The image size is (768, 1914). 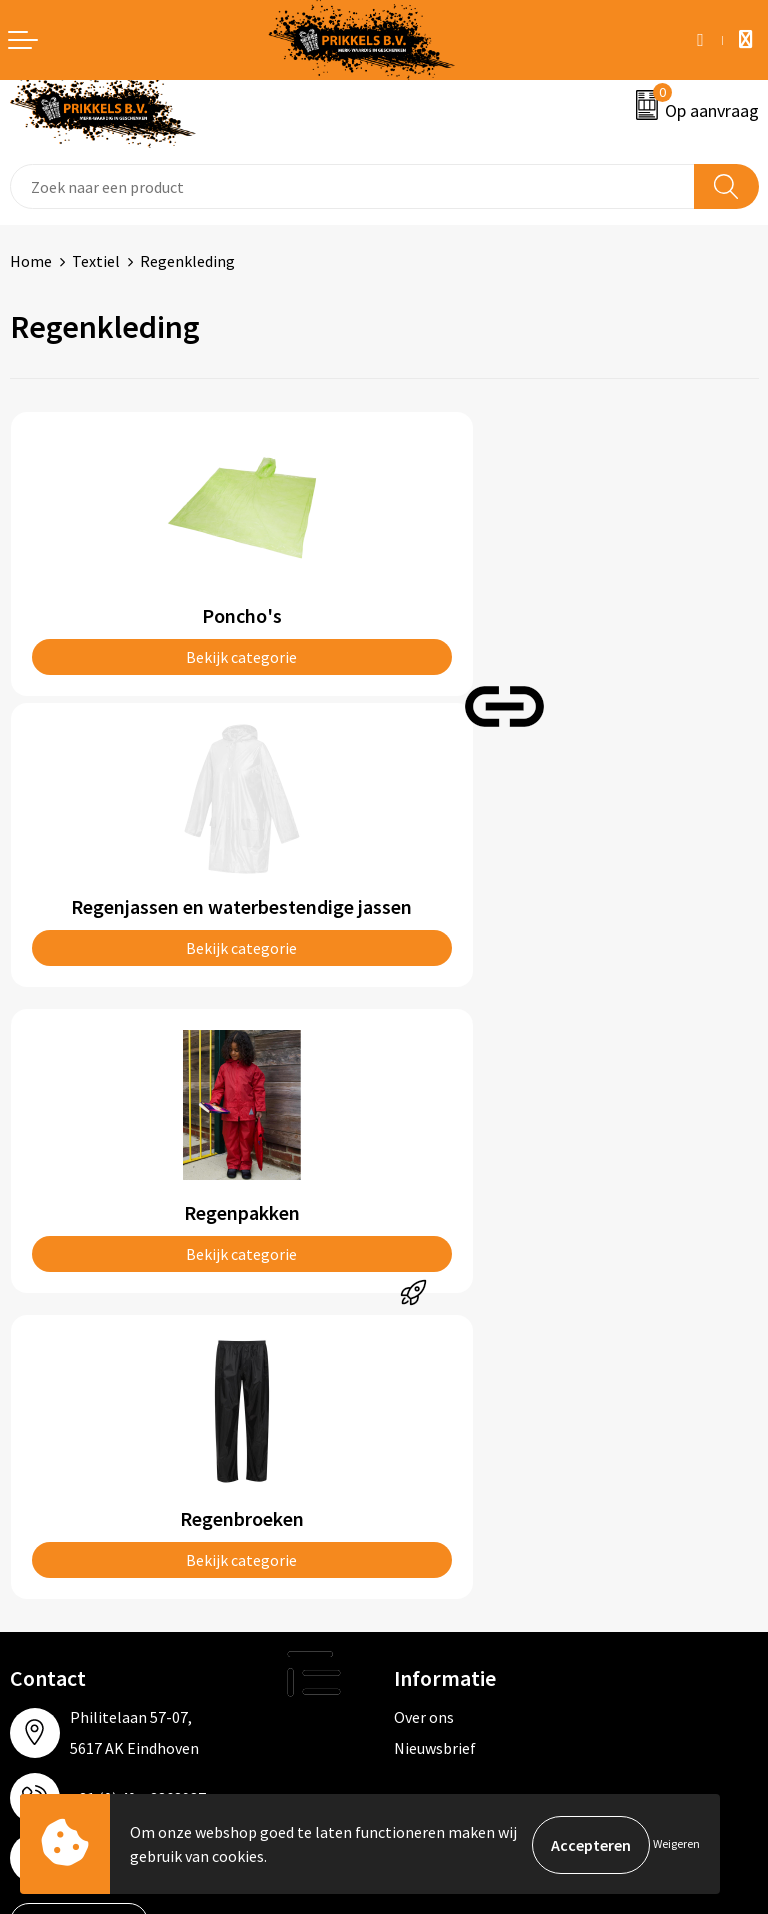 I want to click on copy or share a link, so click(x=504, y=706).